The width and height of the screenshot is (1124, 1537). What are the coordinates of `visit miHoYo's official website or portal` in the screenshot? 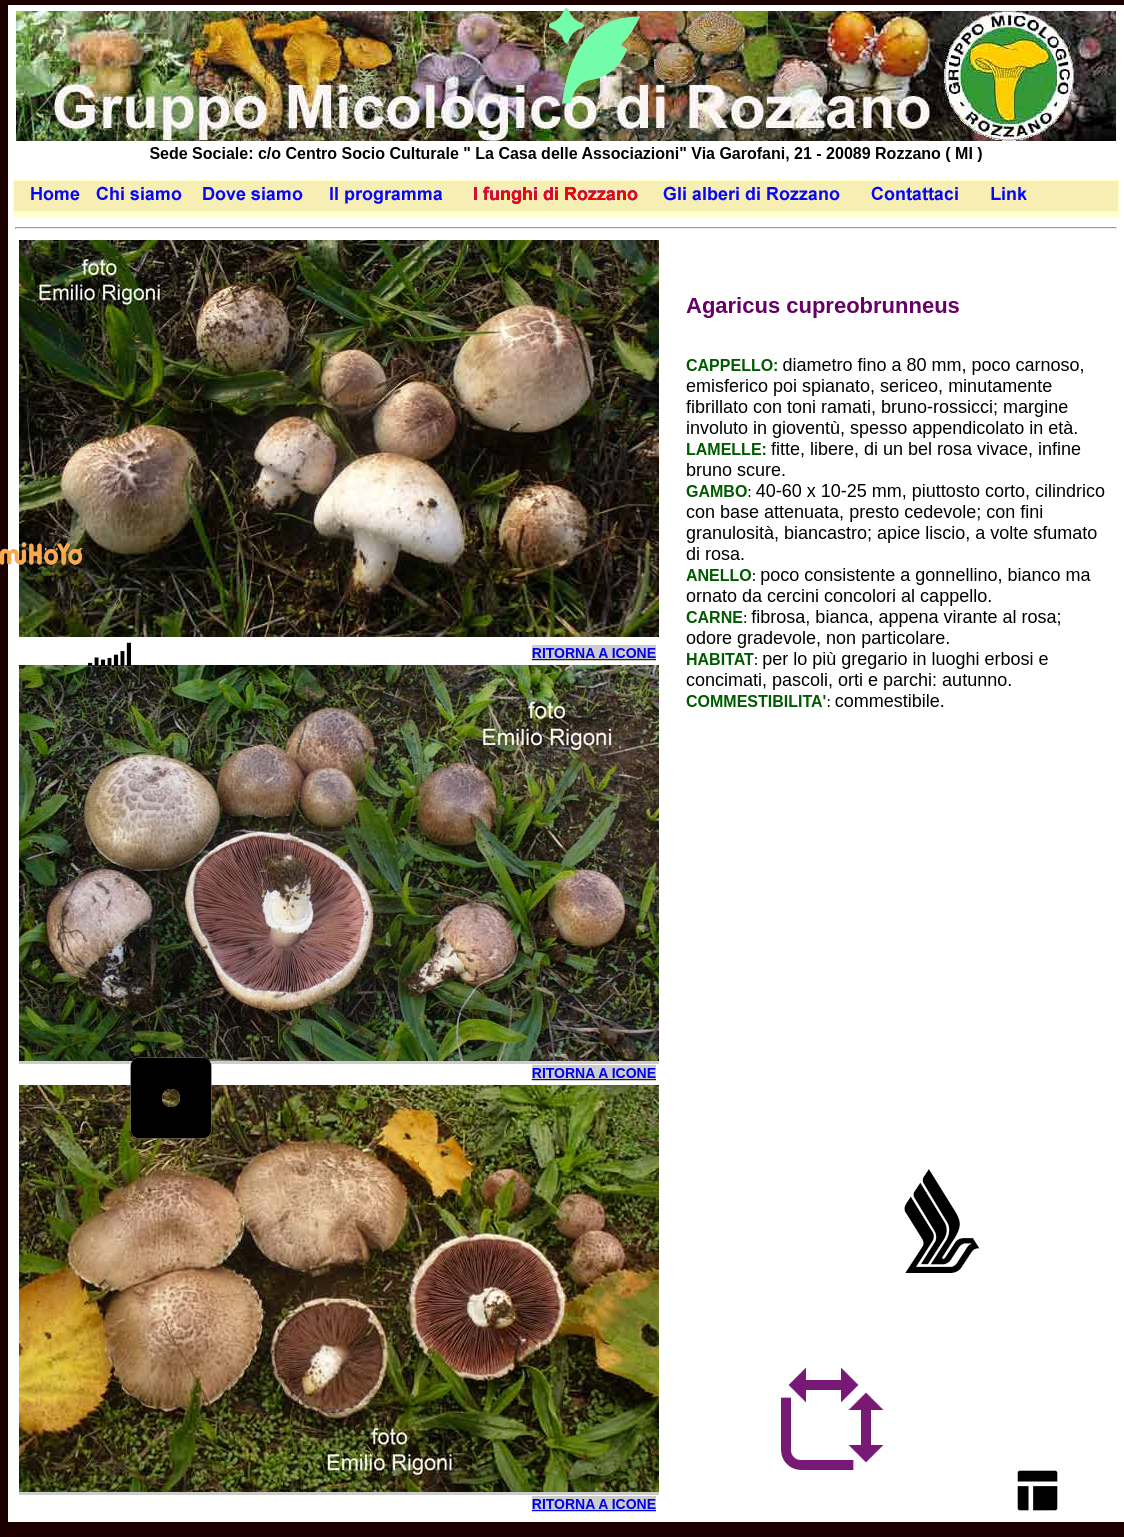 It's located at (41, 553).